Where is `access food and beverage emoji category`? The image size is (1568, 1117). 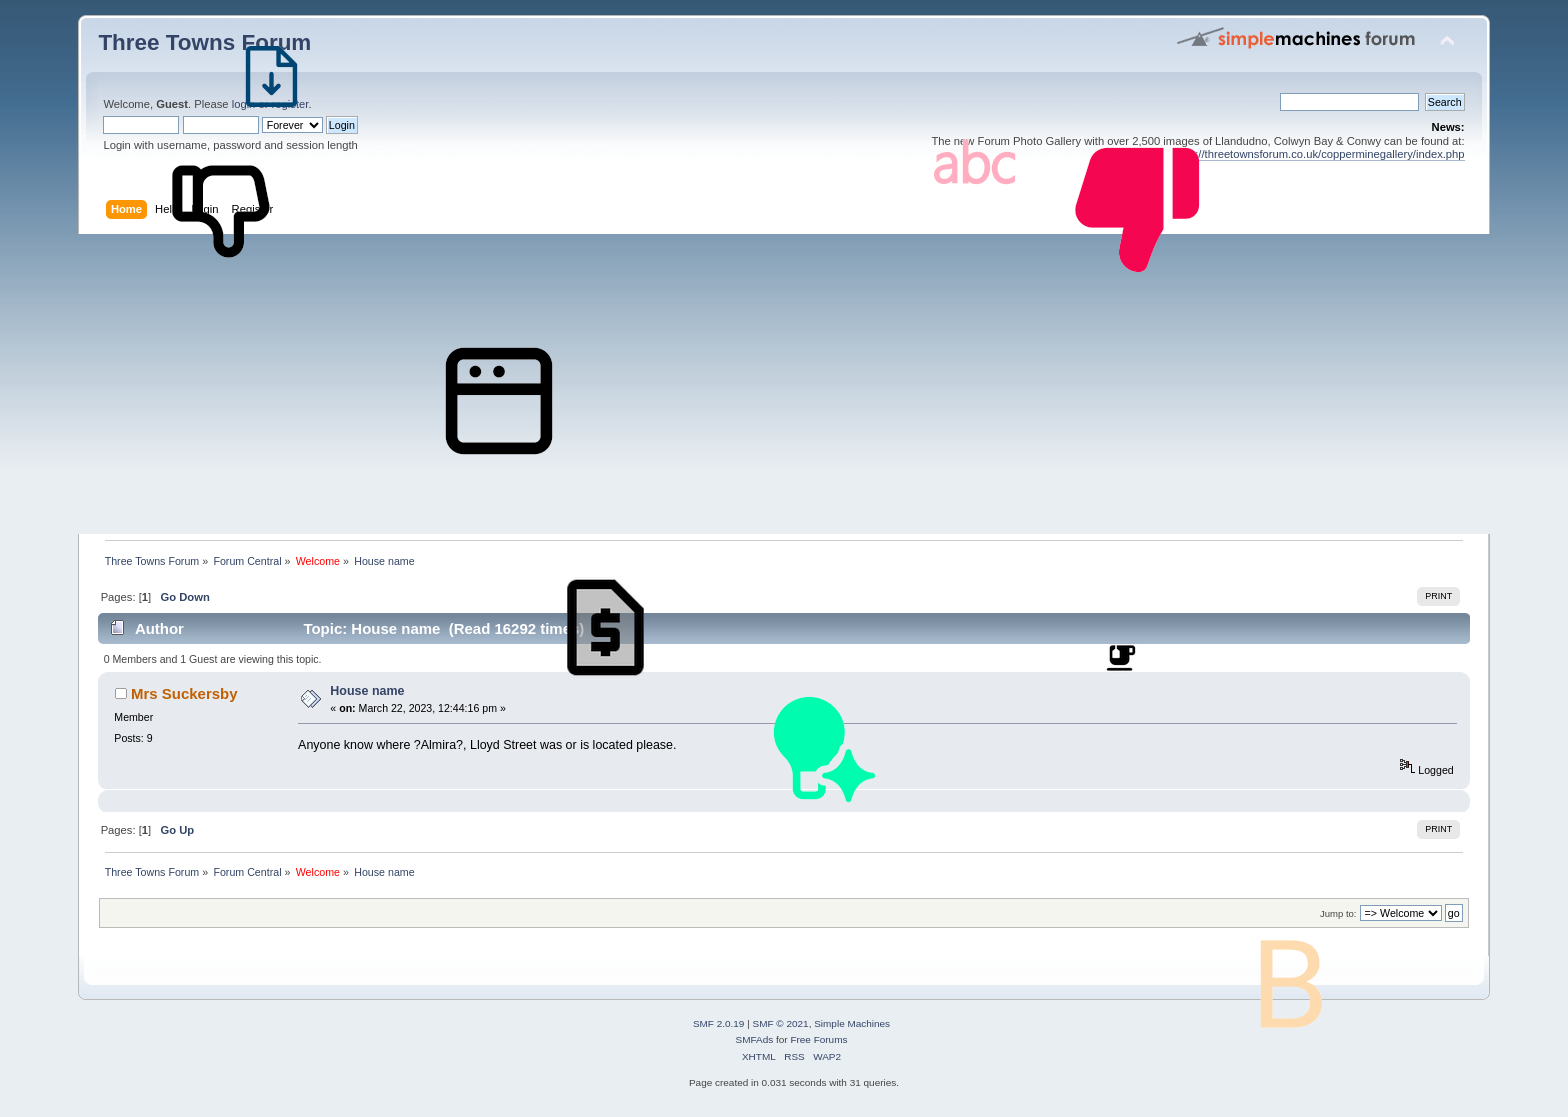
access food and beverage emoji category is located at coordinates (1121, 658).